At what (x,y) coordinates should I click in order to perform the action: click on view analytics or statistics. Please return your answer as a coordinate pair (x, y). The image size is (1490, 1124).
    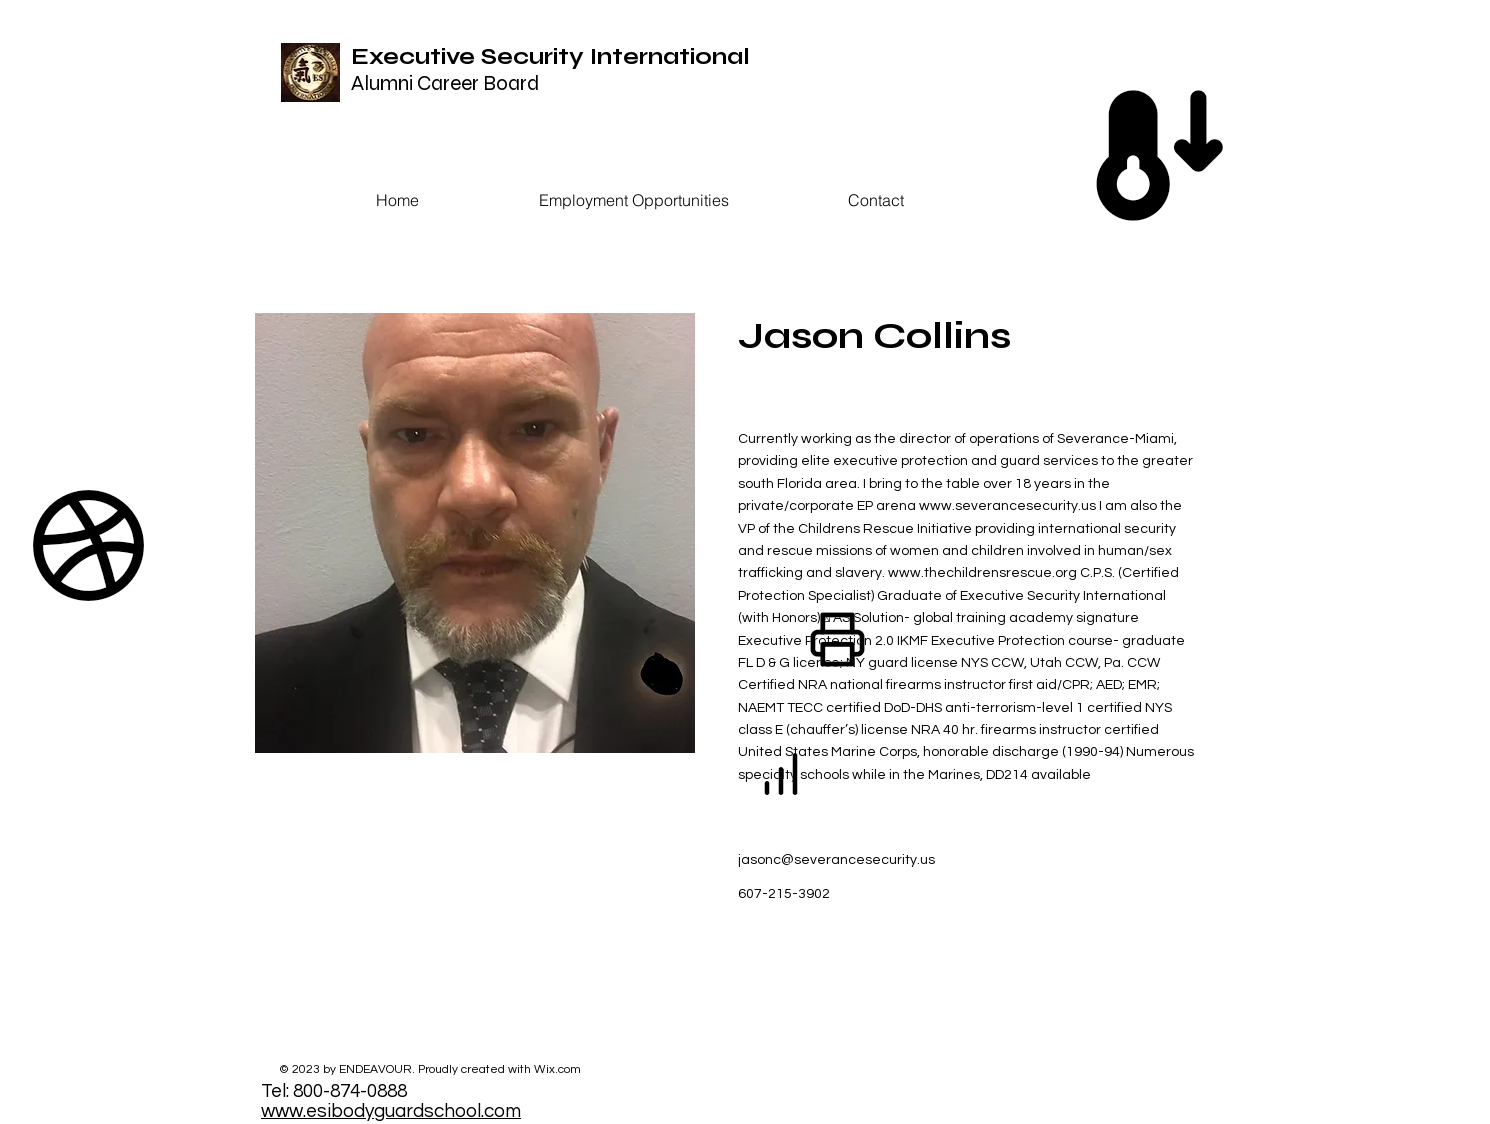
    Looking at the image, I should click on (781, 774).